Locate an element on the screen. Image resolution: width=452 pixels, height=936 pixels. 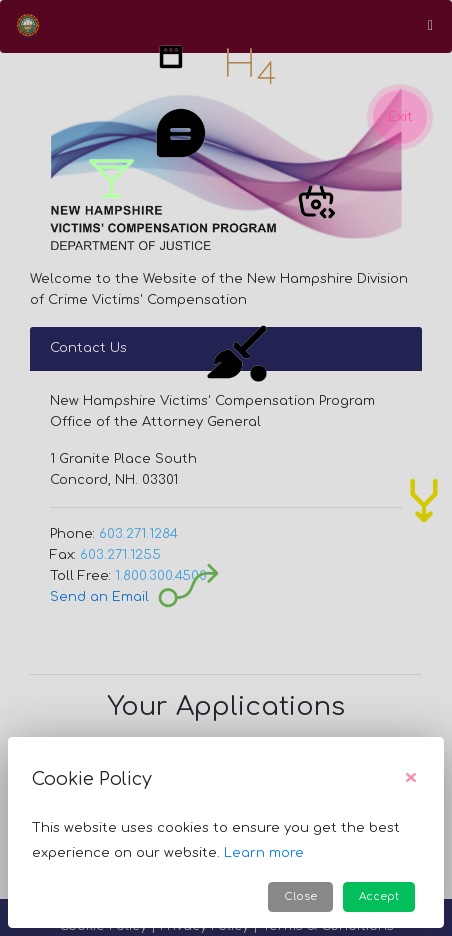
merge branches or items together is located at coordinates (424, 499).